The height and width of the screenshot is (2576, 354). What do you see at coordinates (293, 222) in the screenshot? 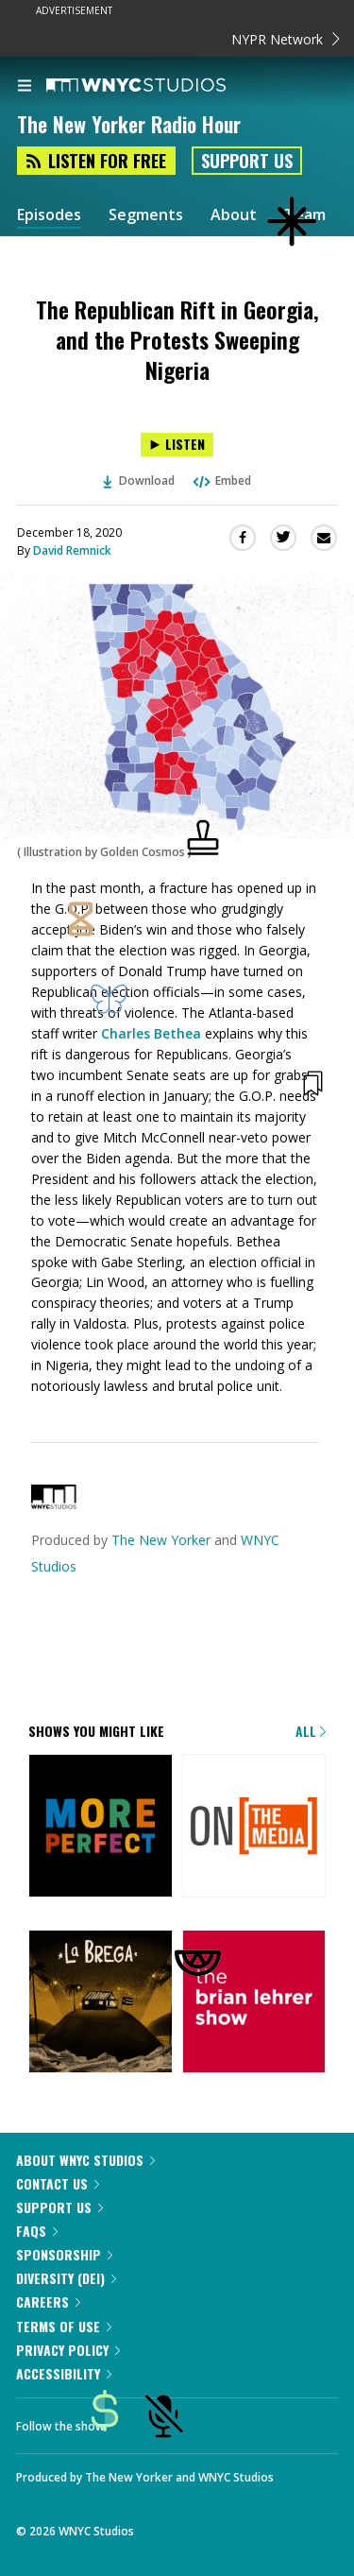
I see `indicates a featured or highlighted item` at bounding box center [293, 222].